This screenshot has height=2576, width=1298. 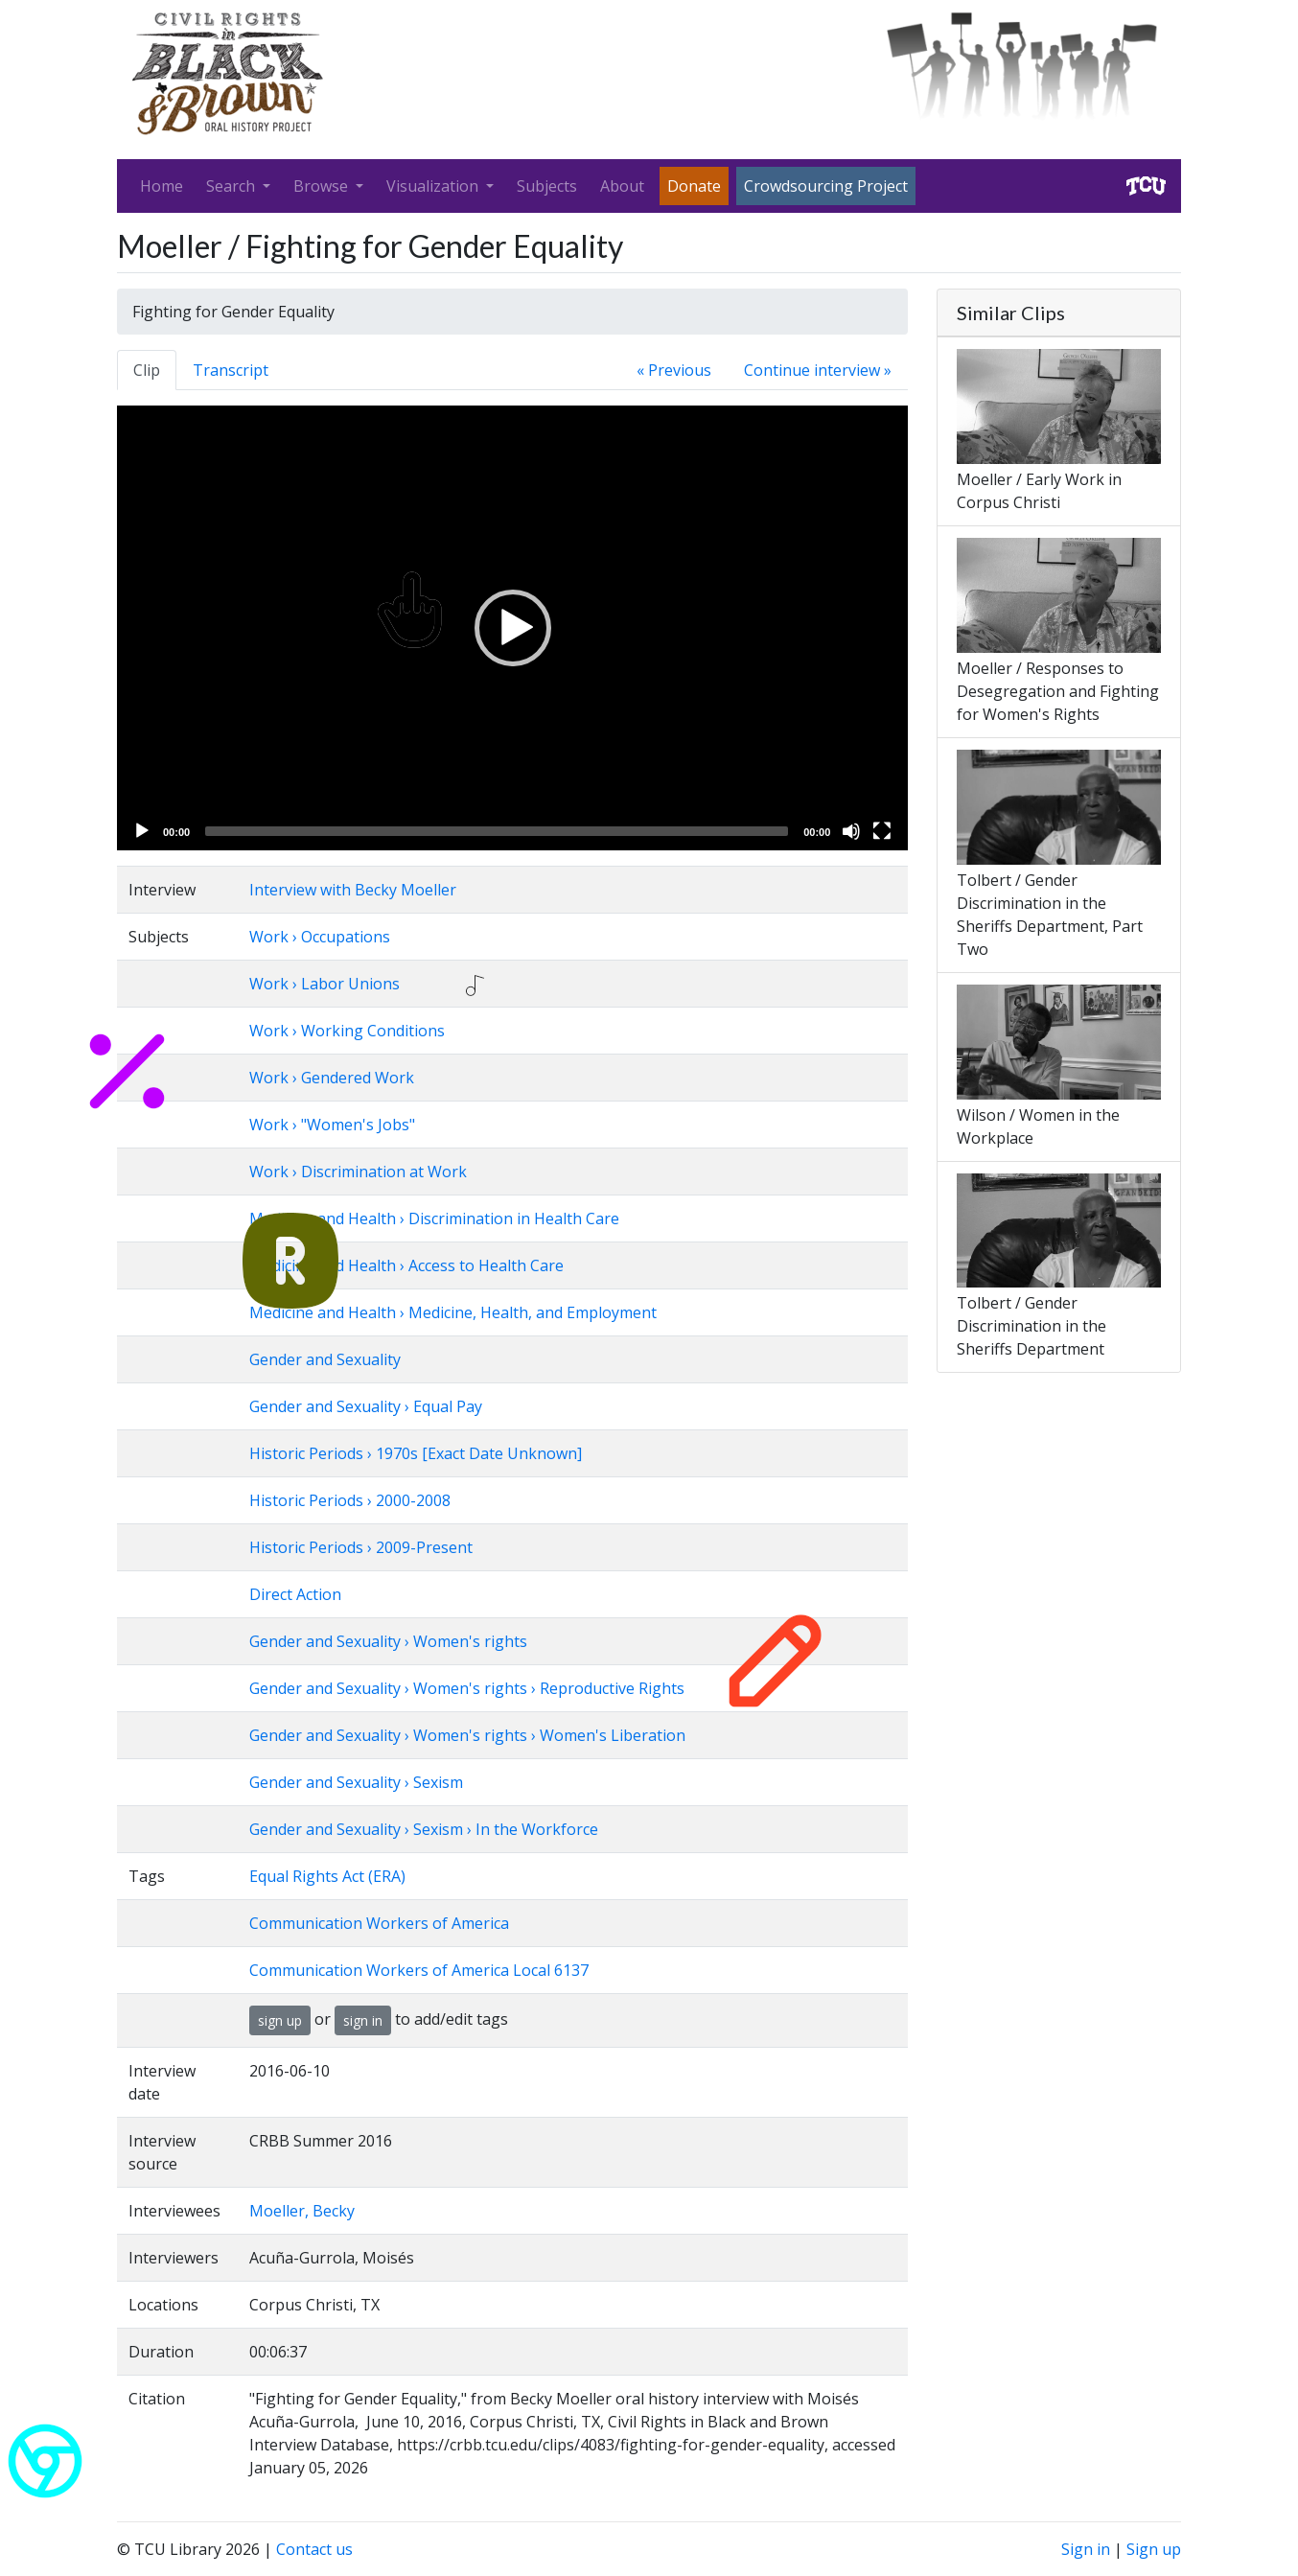 I want to click on open link in Google Chrome, so click(x=45, y=2461).